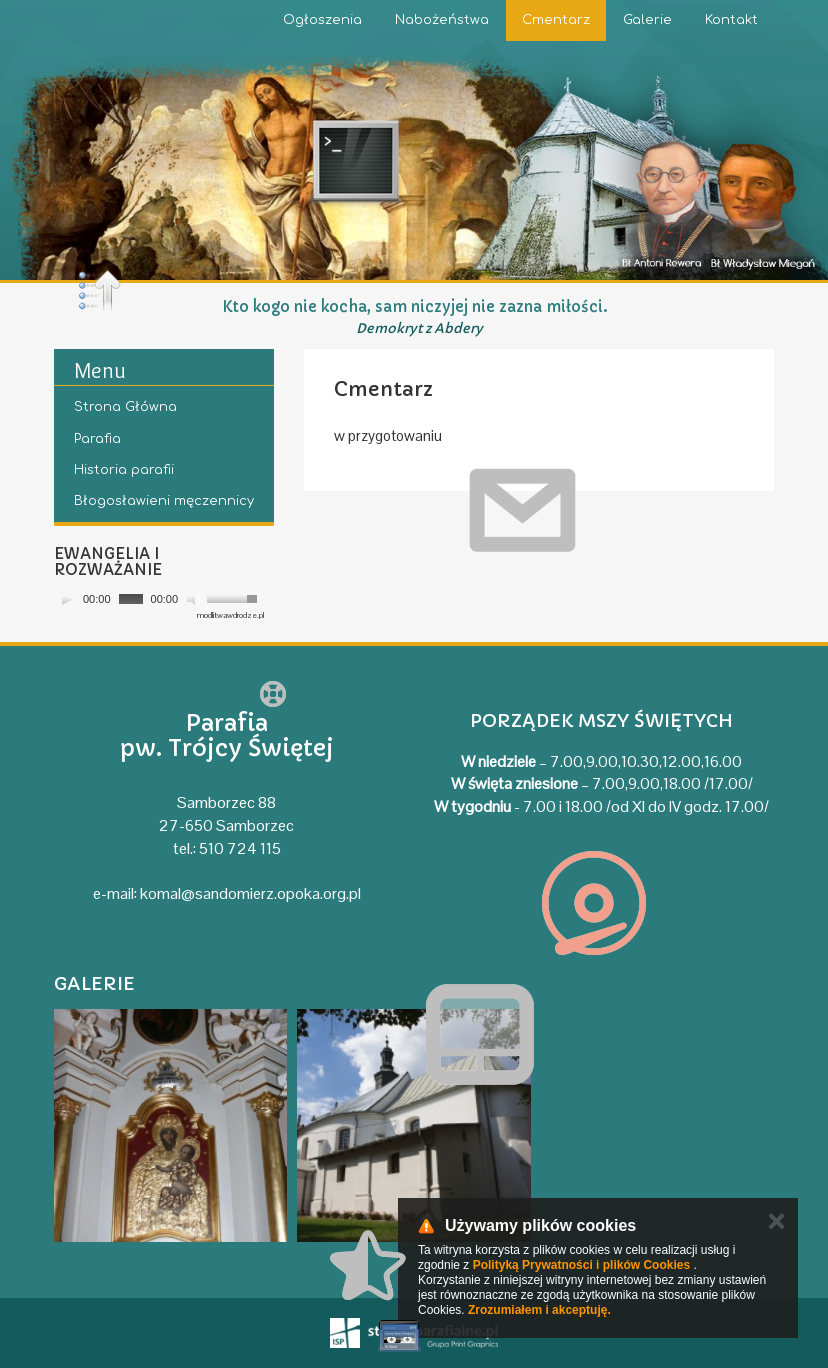 The width and height of the screenshot is (828, 1368). What do you see at coordinates (522, 506) in the screenshot?
I see `indicates unread email in your inbox` at bounding box center [522, 506].